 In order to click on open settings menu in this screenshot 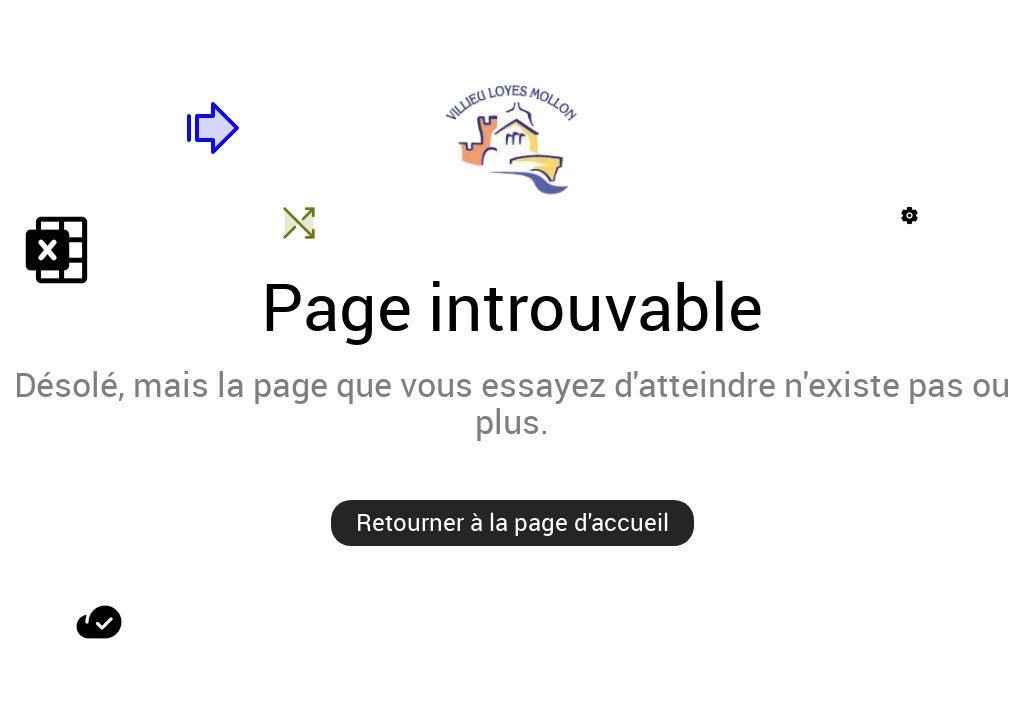, I will do `click(909, 215)`.